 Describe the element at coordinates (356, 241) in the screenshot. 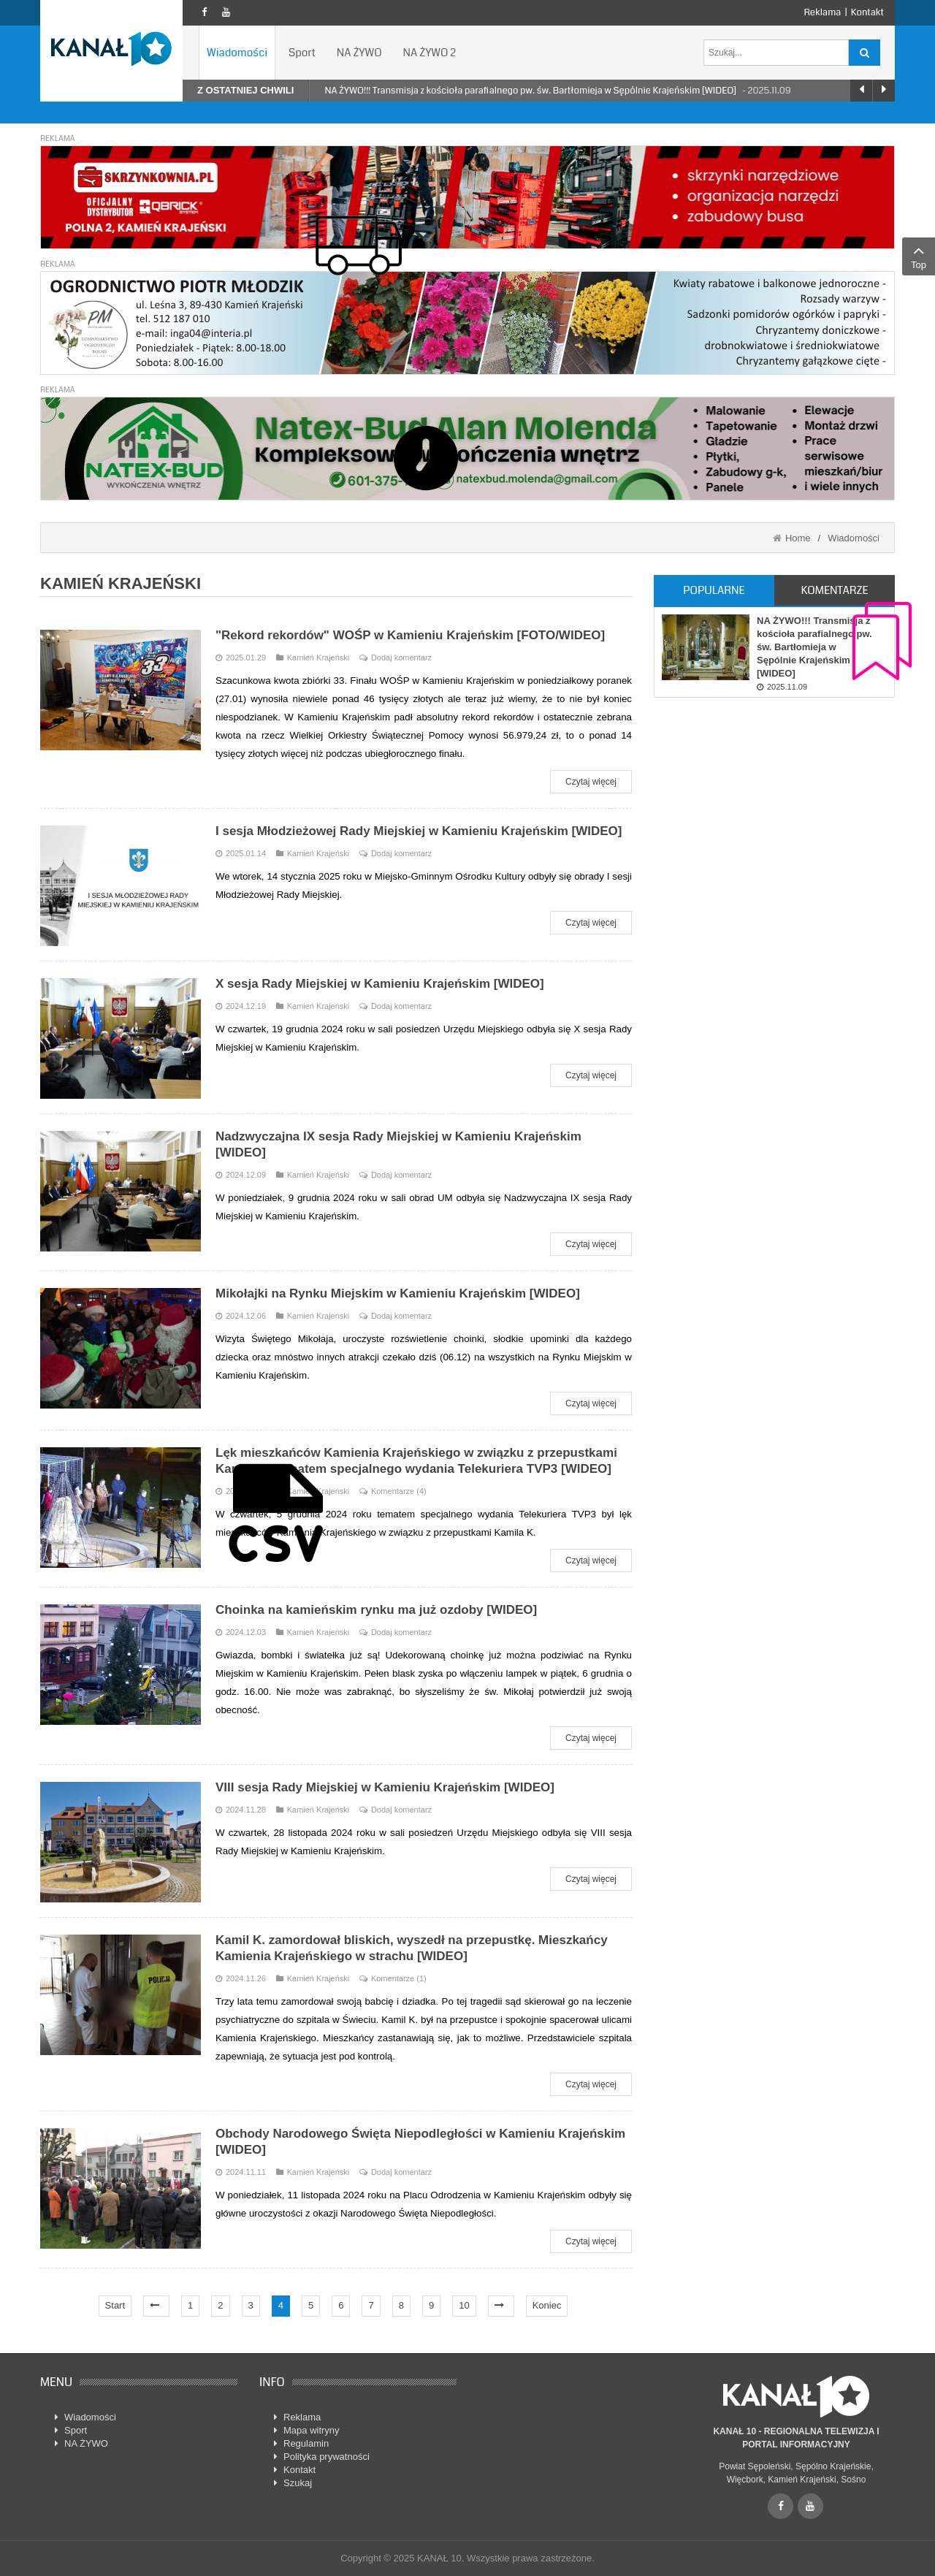

I see `track your delivery or shipment` at that location.